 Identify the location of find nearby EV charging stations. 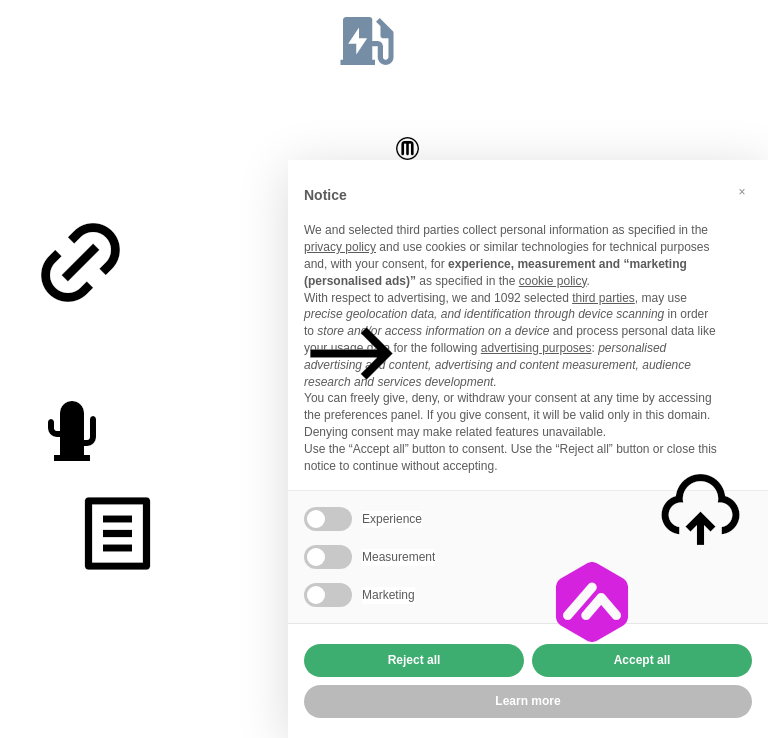
(367, 41).